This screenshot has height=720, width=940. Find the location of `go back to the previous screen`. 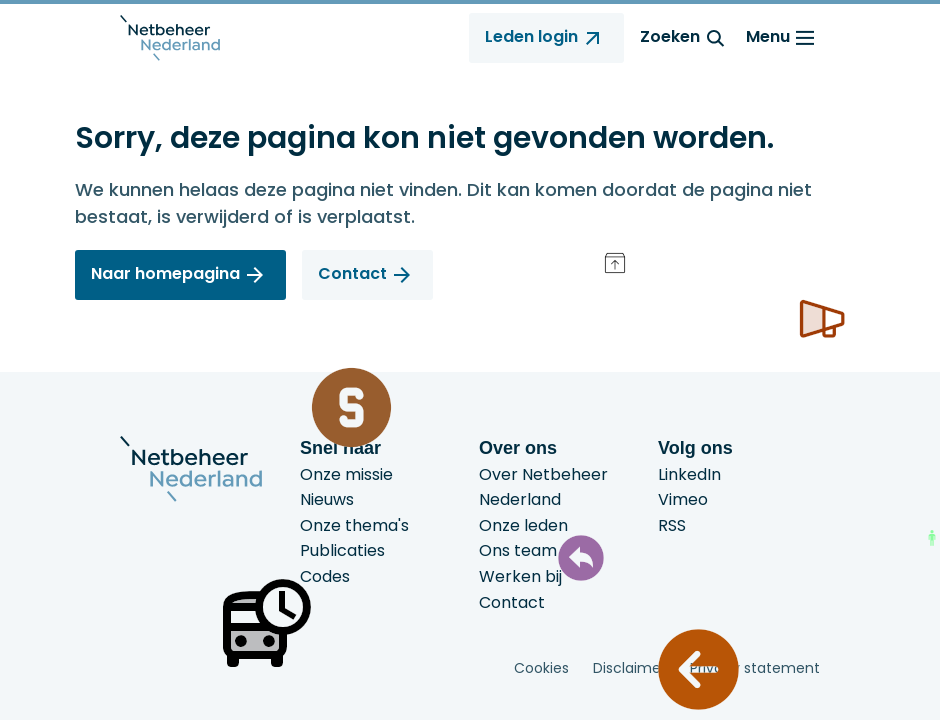

go back to the previous screen is located at coordinates (698, 669).